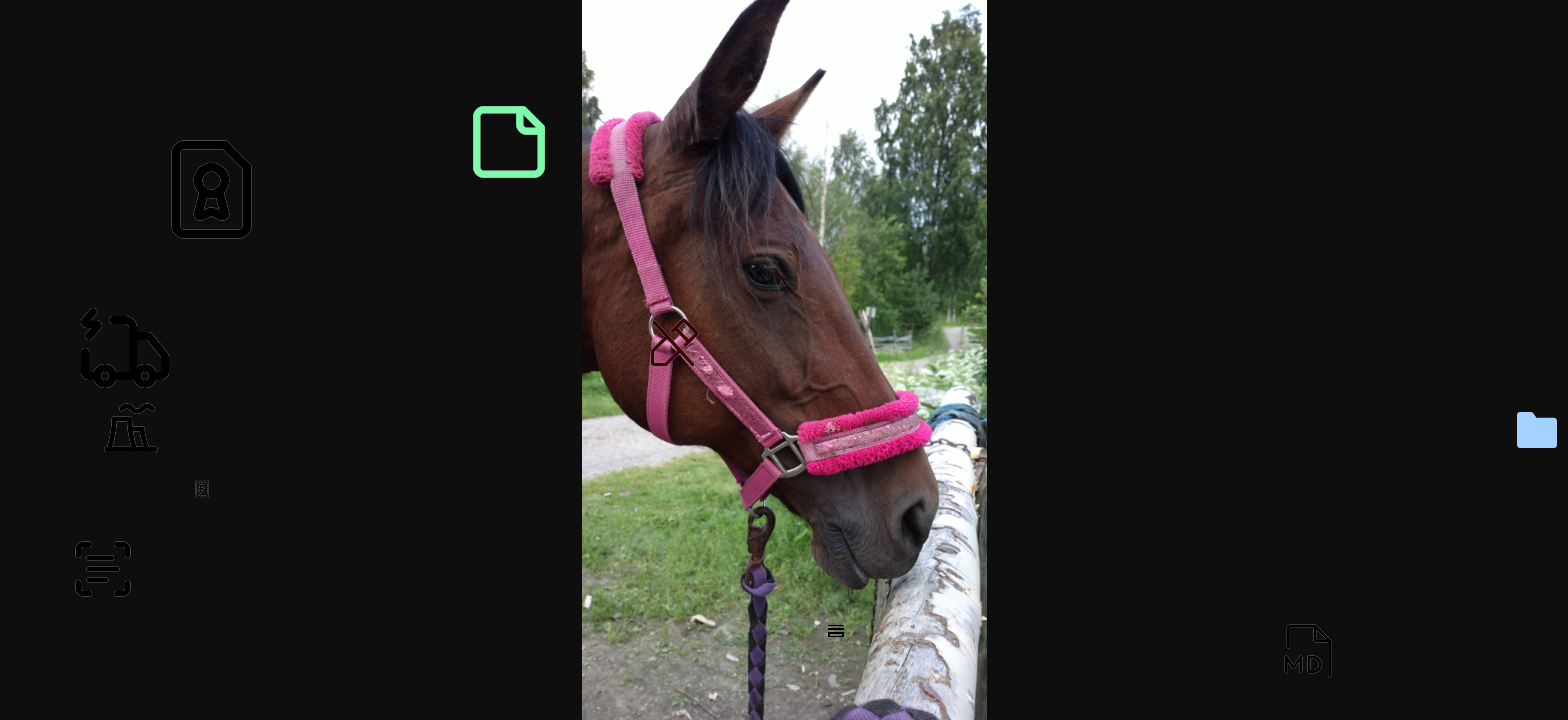  What do you see at coordinates (673, 343) in the screenshot?
I see `editing is disabled or unavailable` at bounding box center [673, 343].